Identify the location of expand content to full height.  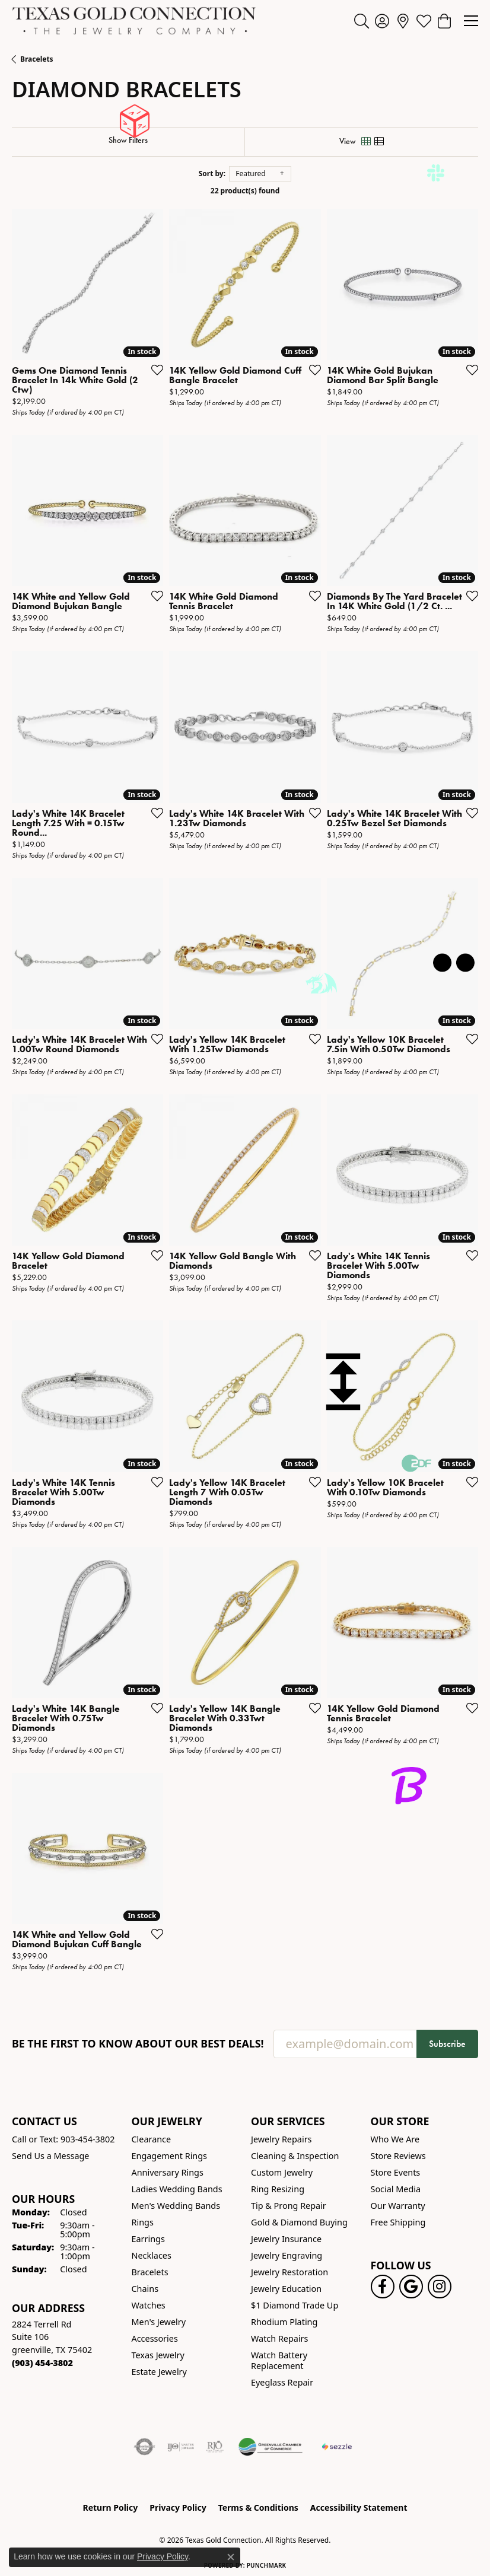
(343, 1381).